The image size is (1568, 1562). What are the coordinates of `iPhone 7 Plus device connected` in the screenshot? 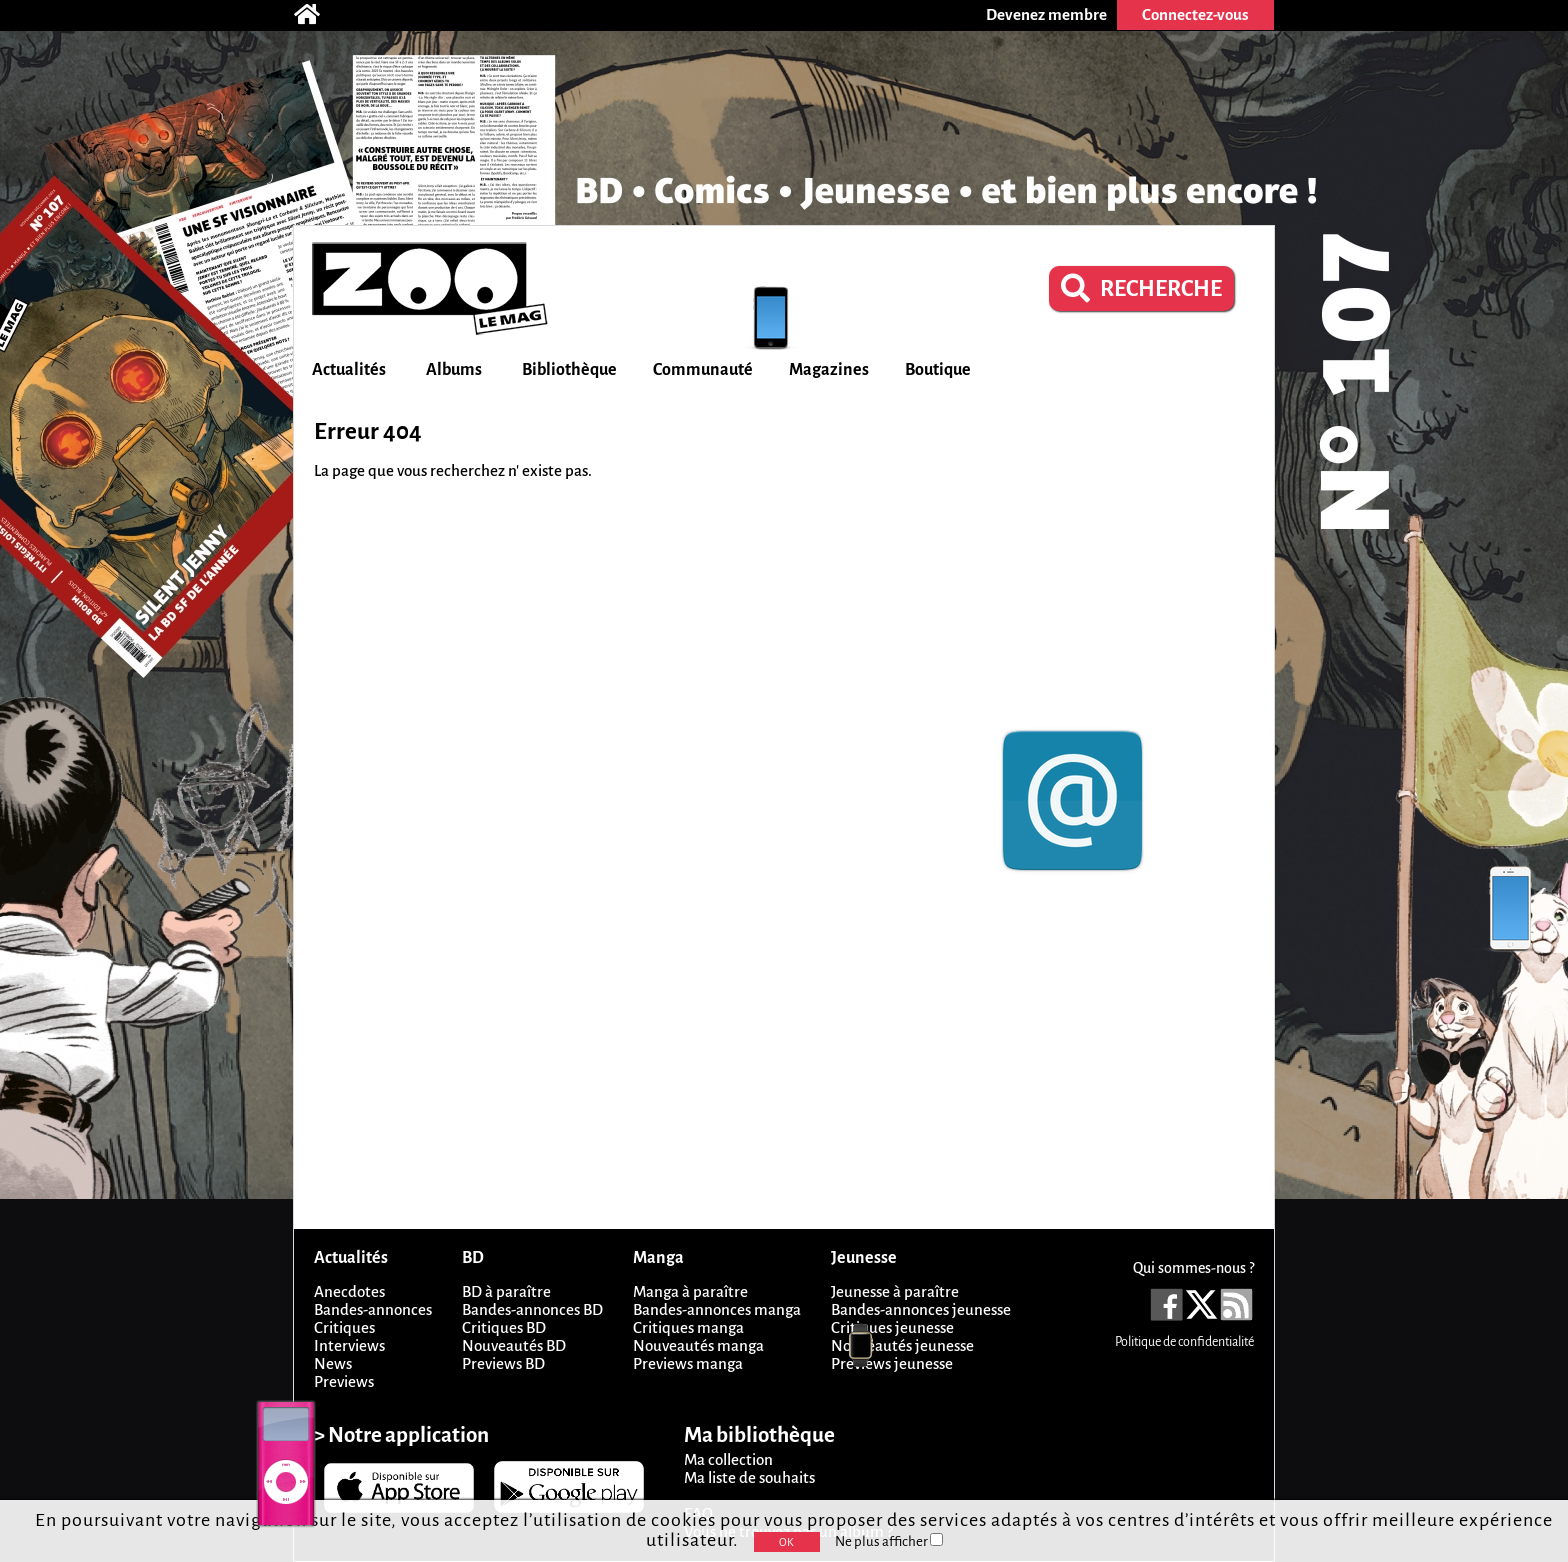 It's located at (1510, 909).